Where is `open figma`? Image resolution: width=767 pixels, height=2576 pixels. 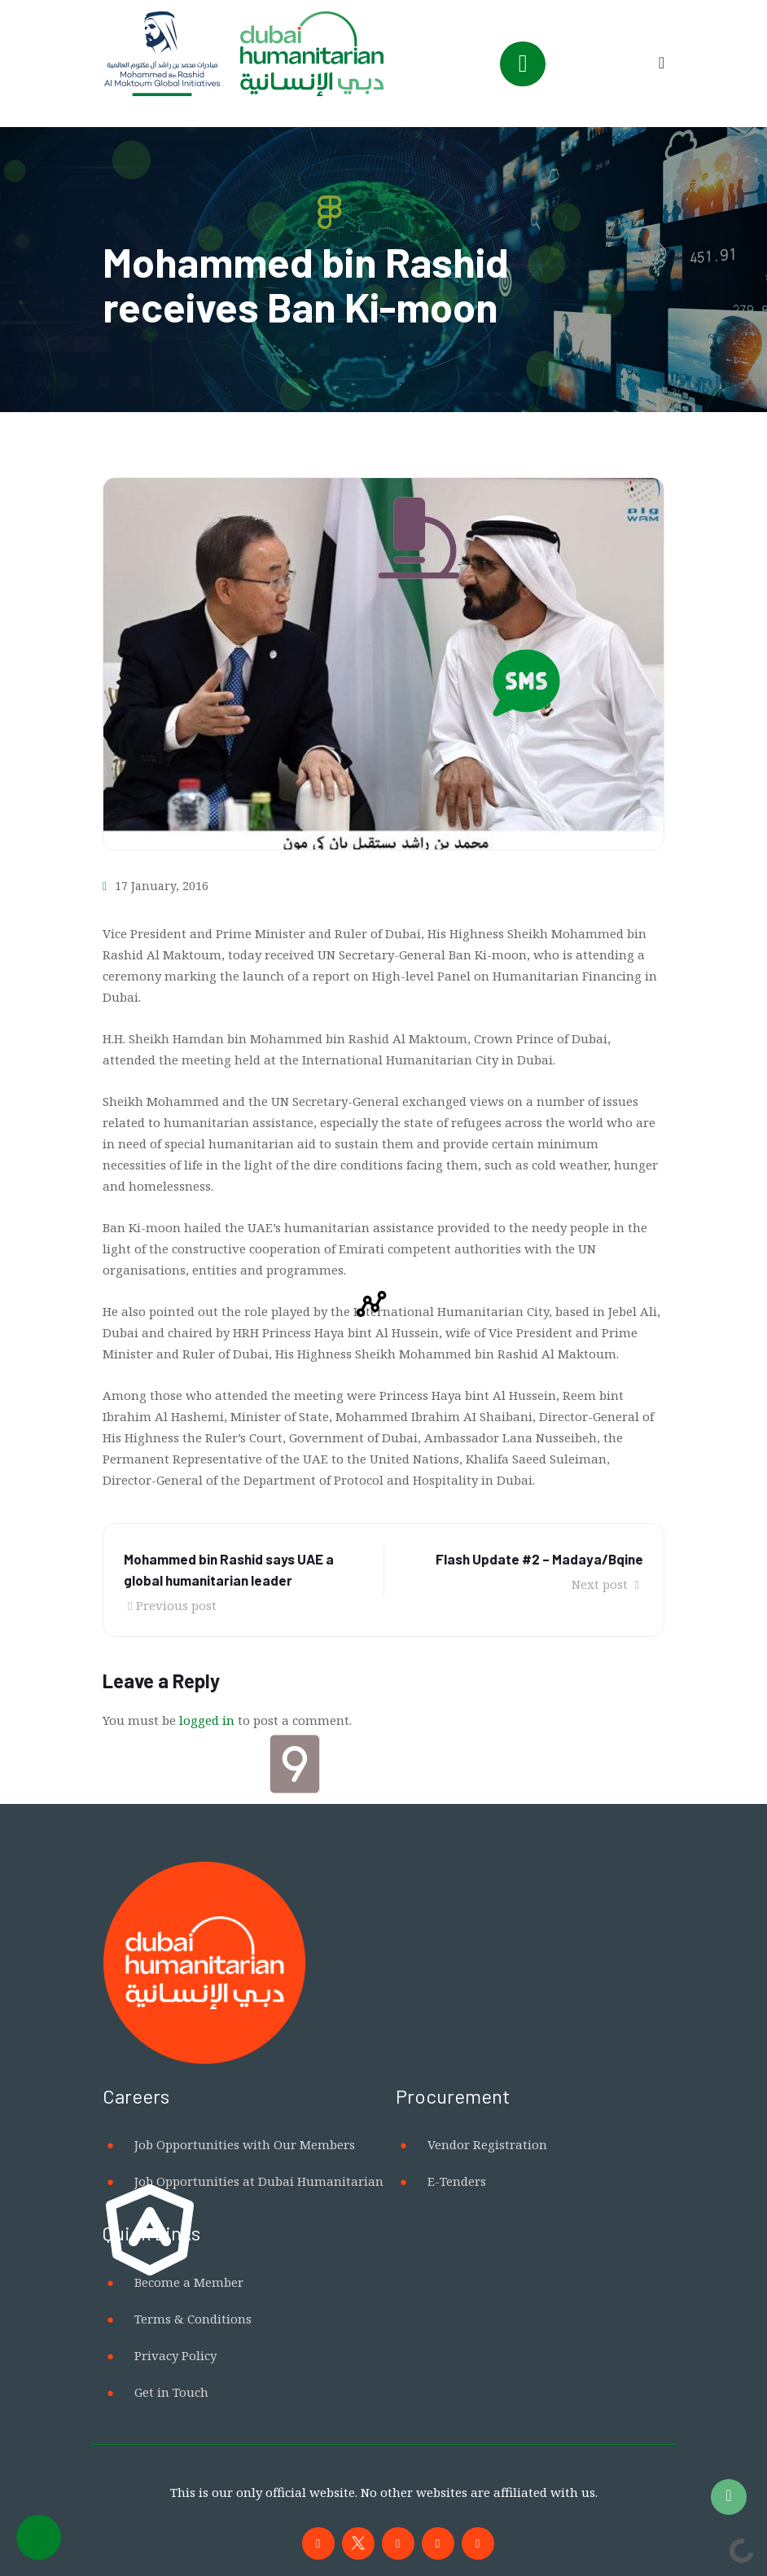
open figma is located at coordinates (329, 212).